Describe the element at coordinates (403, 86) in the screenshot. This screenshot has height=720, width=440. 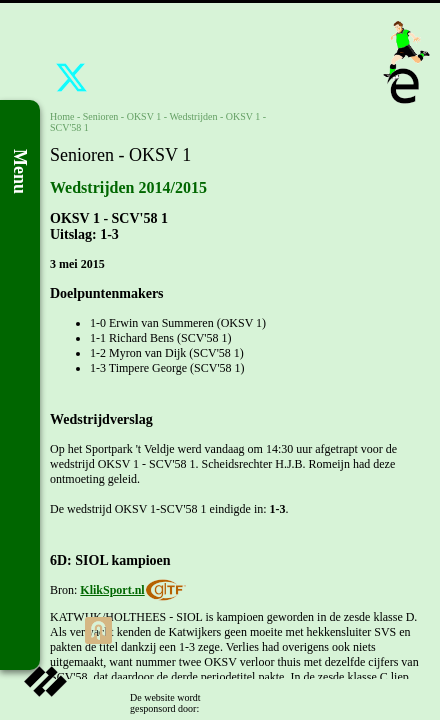
I see `open microsoft edge browser` at that location.